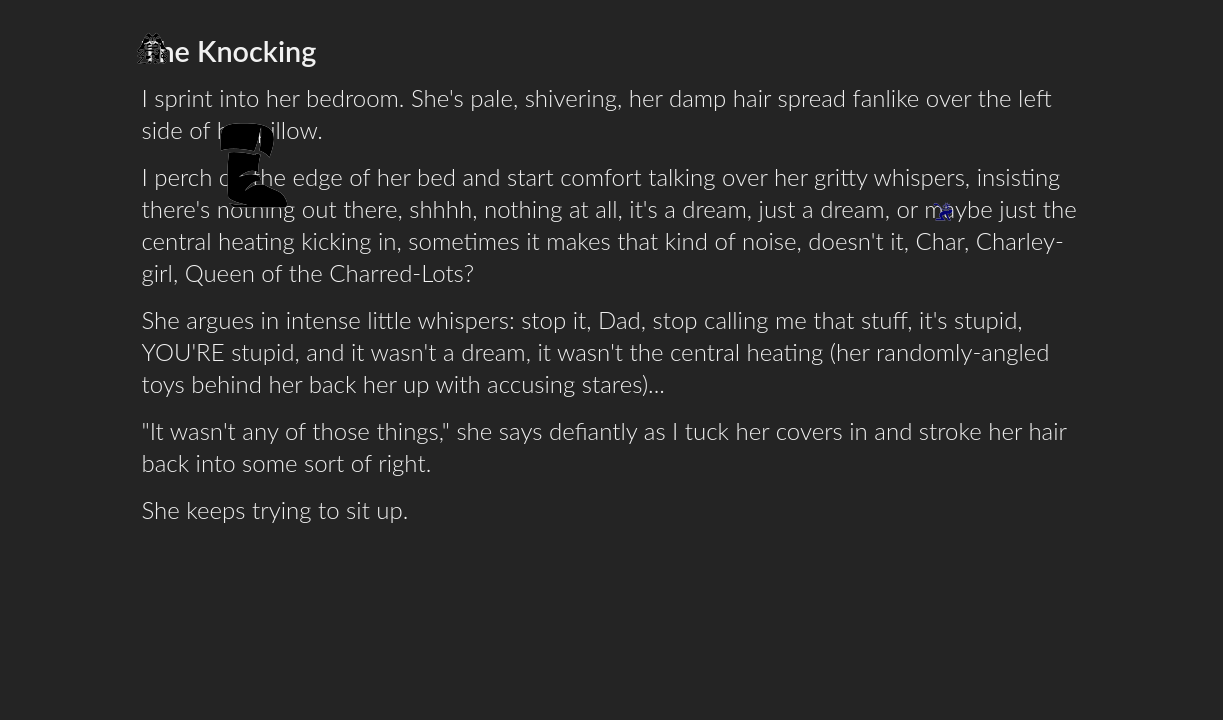 The height and width of the screenshot is (720, 1223). Describe the element at coordinates (943, 211) in the screenshot. I see `indicates slavery or oppression theme in historical game content` at that location.